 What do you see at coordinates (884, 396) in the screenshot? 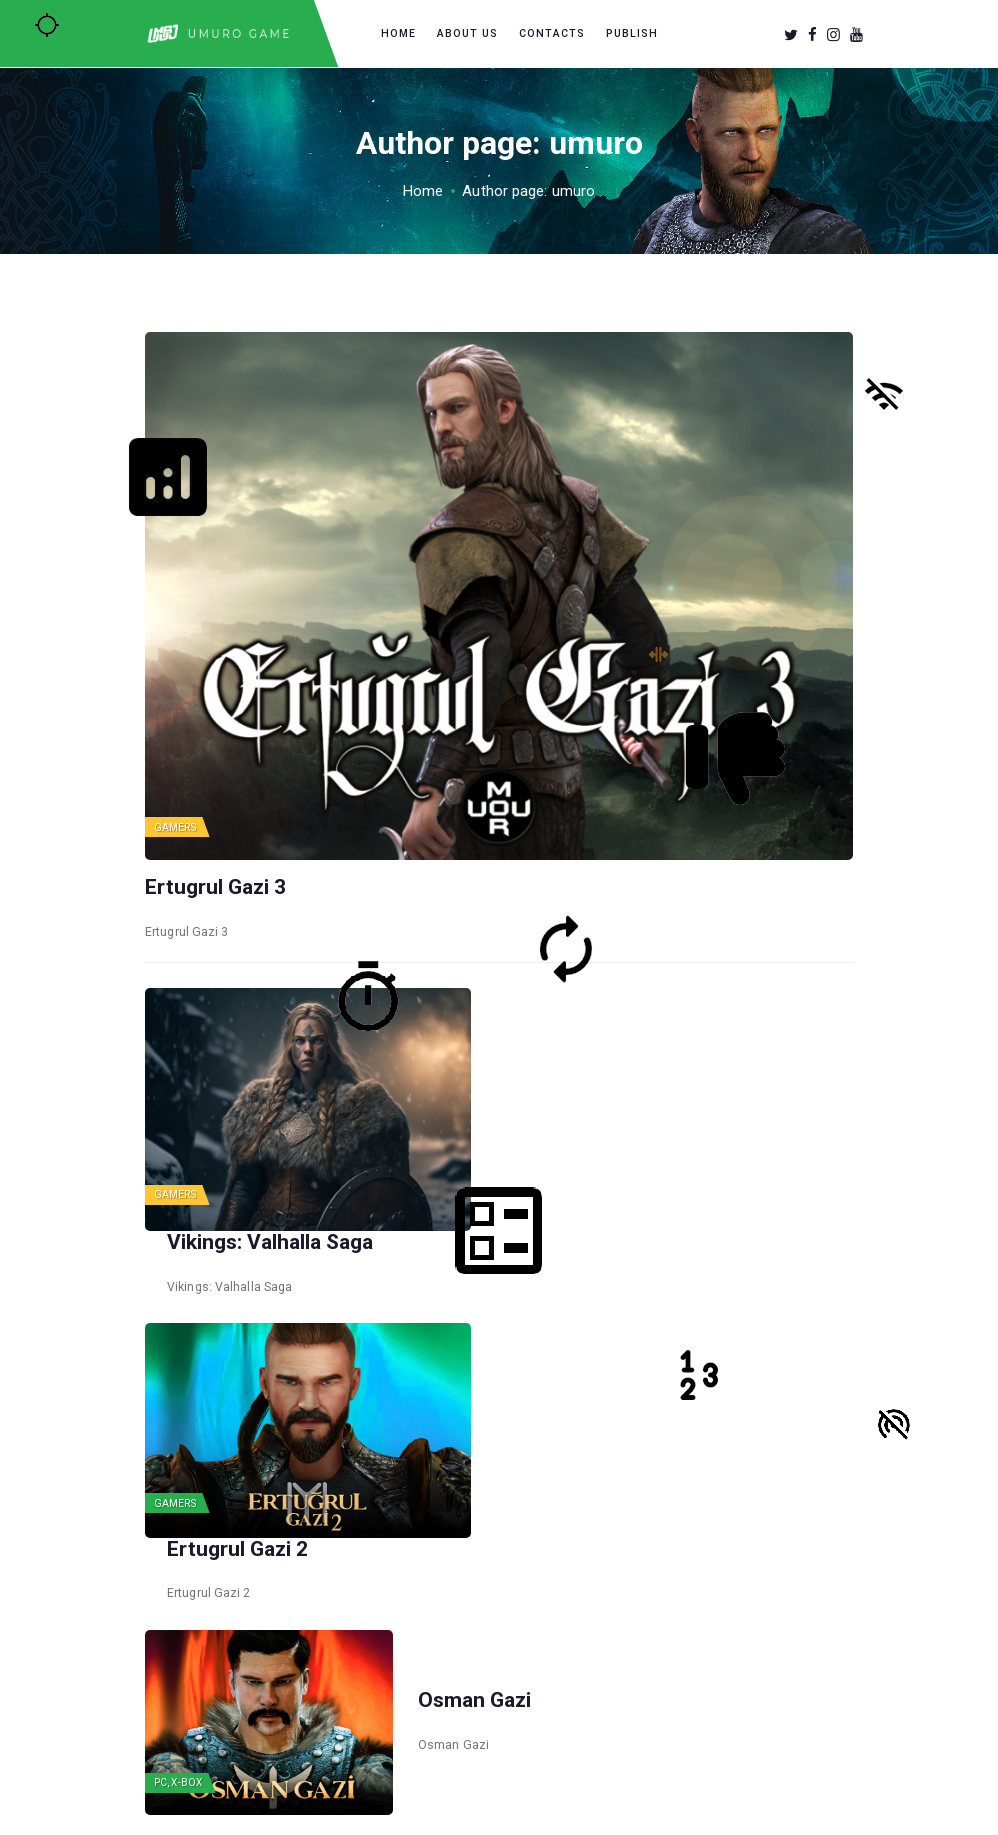
I see `indicates wifi is disabled or disconnected` at bounding box center [884, 396].